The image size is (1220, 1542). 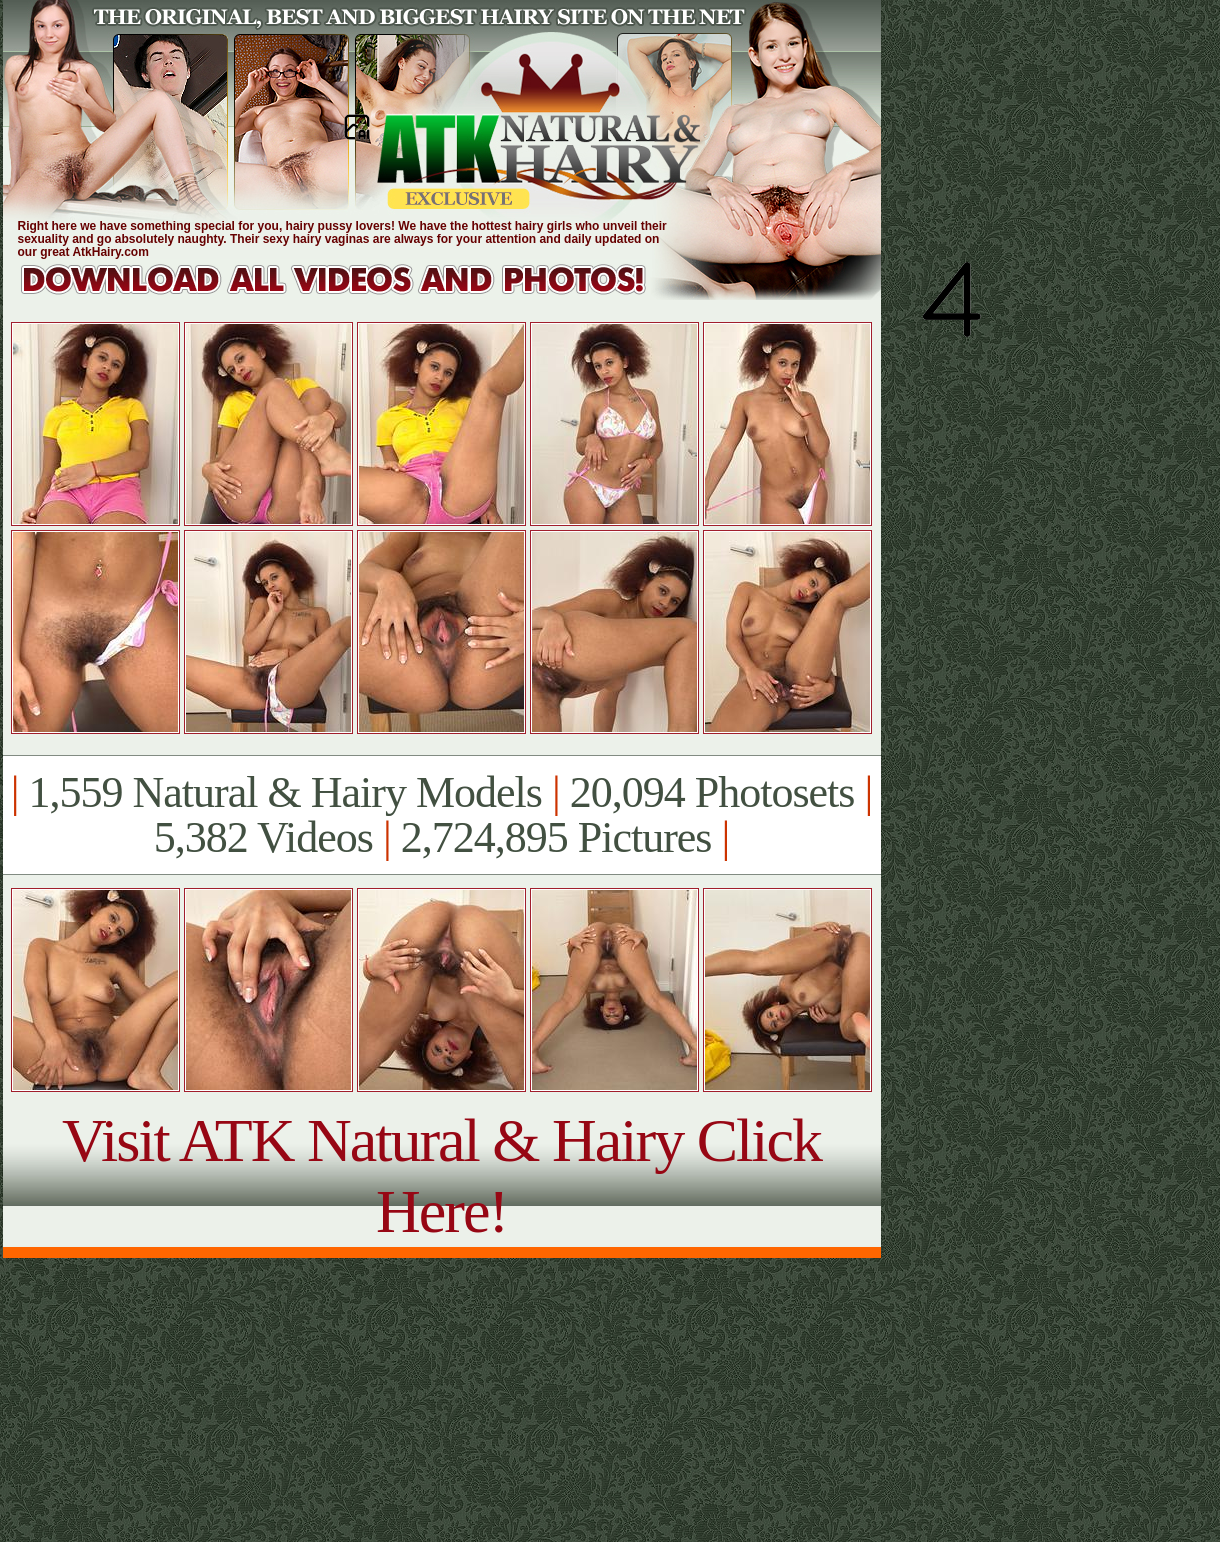 What do you see at coordinates (953, 299) in the screenshot?
I see `indicates step four in a multi-step process` at bounding box center [953, 299].